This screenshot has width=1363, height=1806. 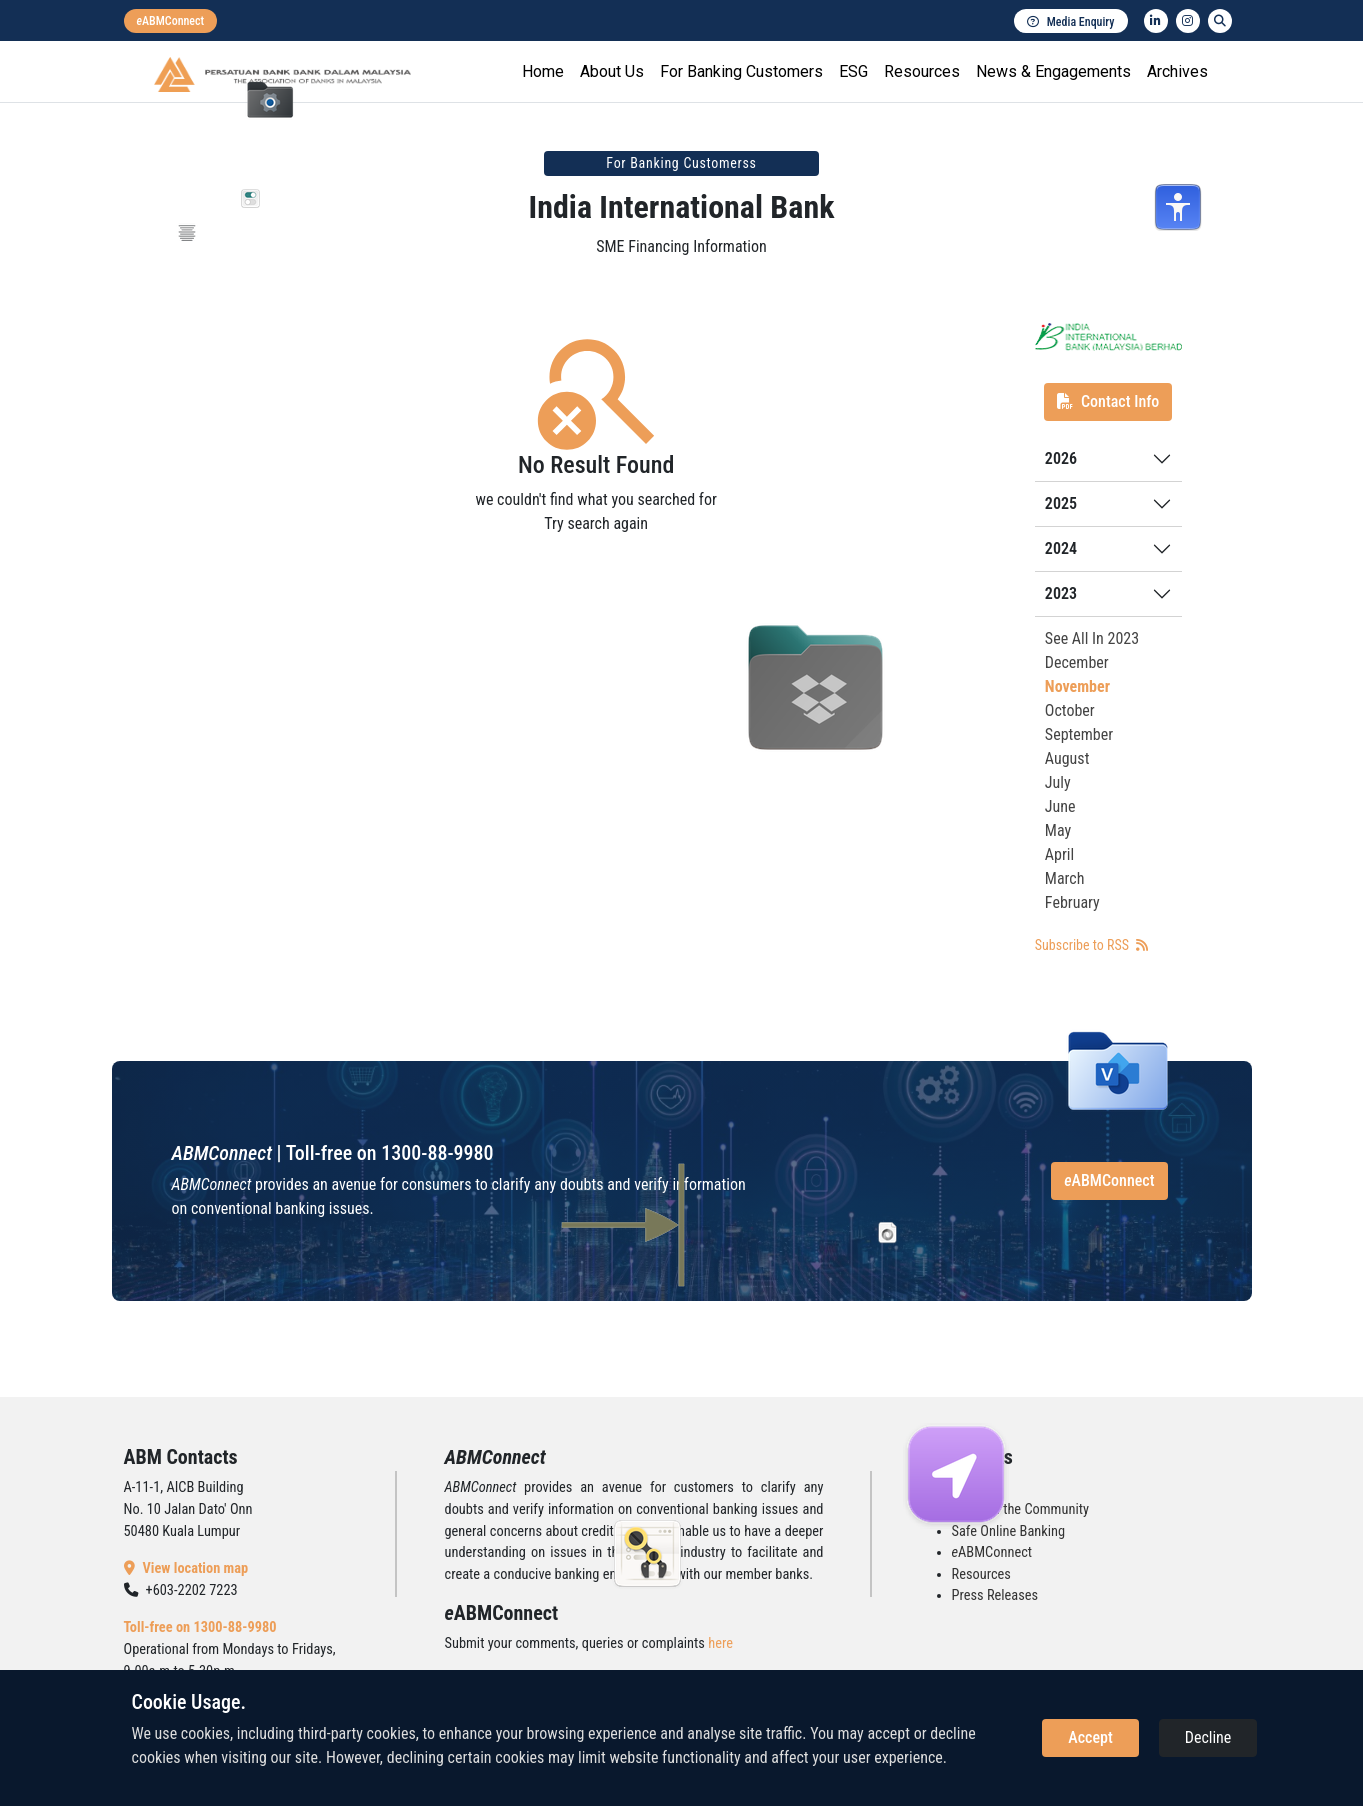 I want to click on indicates a JSON file type, so click(x=887, y=1232).